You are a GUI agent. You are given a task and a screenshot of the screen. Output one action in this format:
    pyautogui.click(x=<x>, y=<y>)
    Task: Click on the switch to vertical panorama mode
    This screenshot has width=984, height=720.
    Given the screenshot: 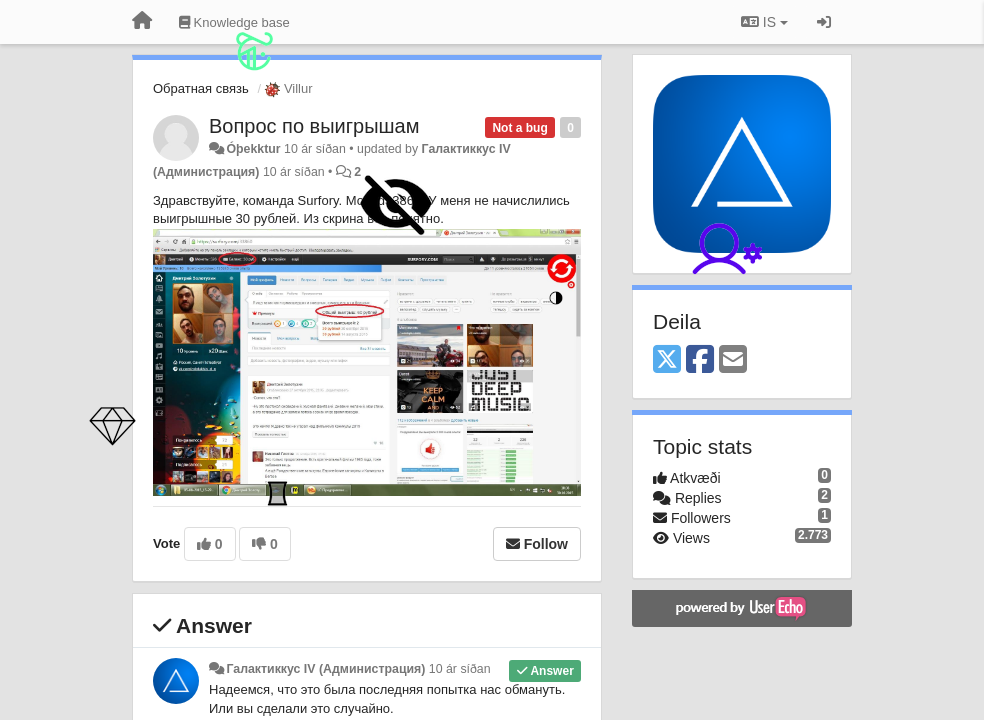 What is the action you would take?
    pyautogui.click(x=277, y=493)
    